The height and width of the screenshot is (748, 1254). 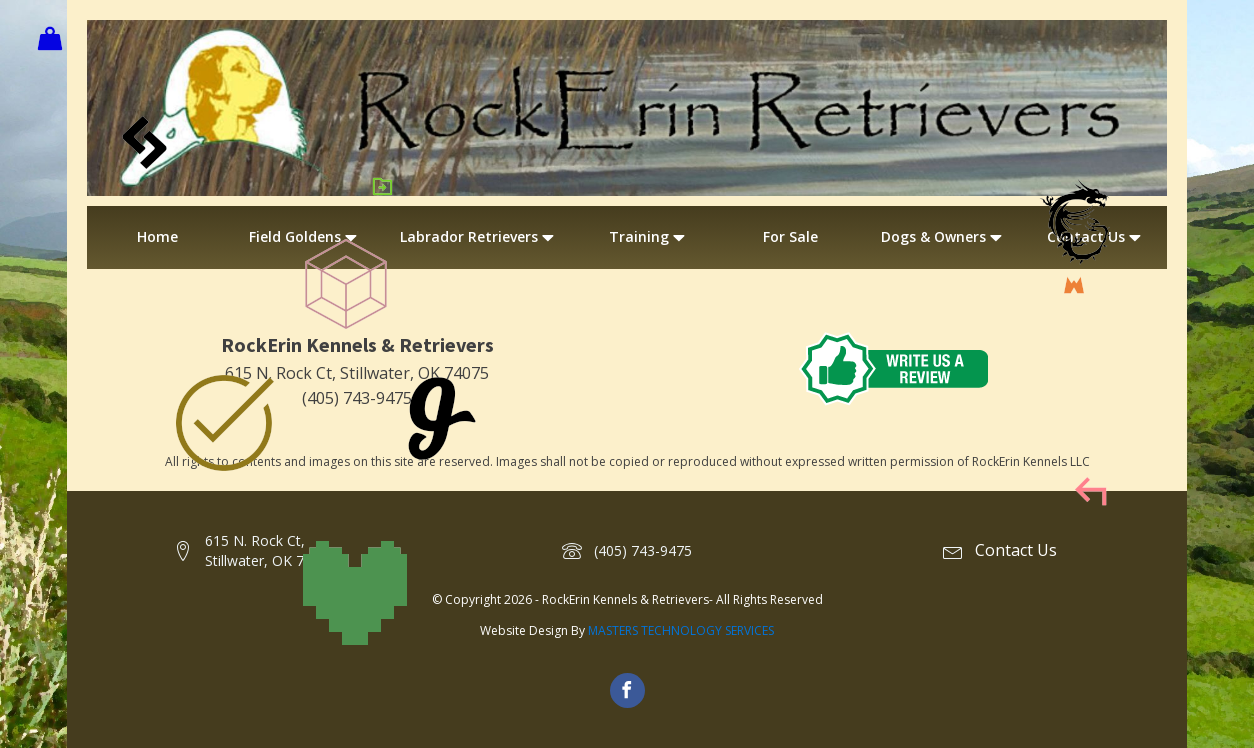 I want to click on open Apache NetBeans IDE, so click(x=346, y=284).